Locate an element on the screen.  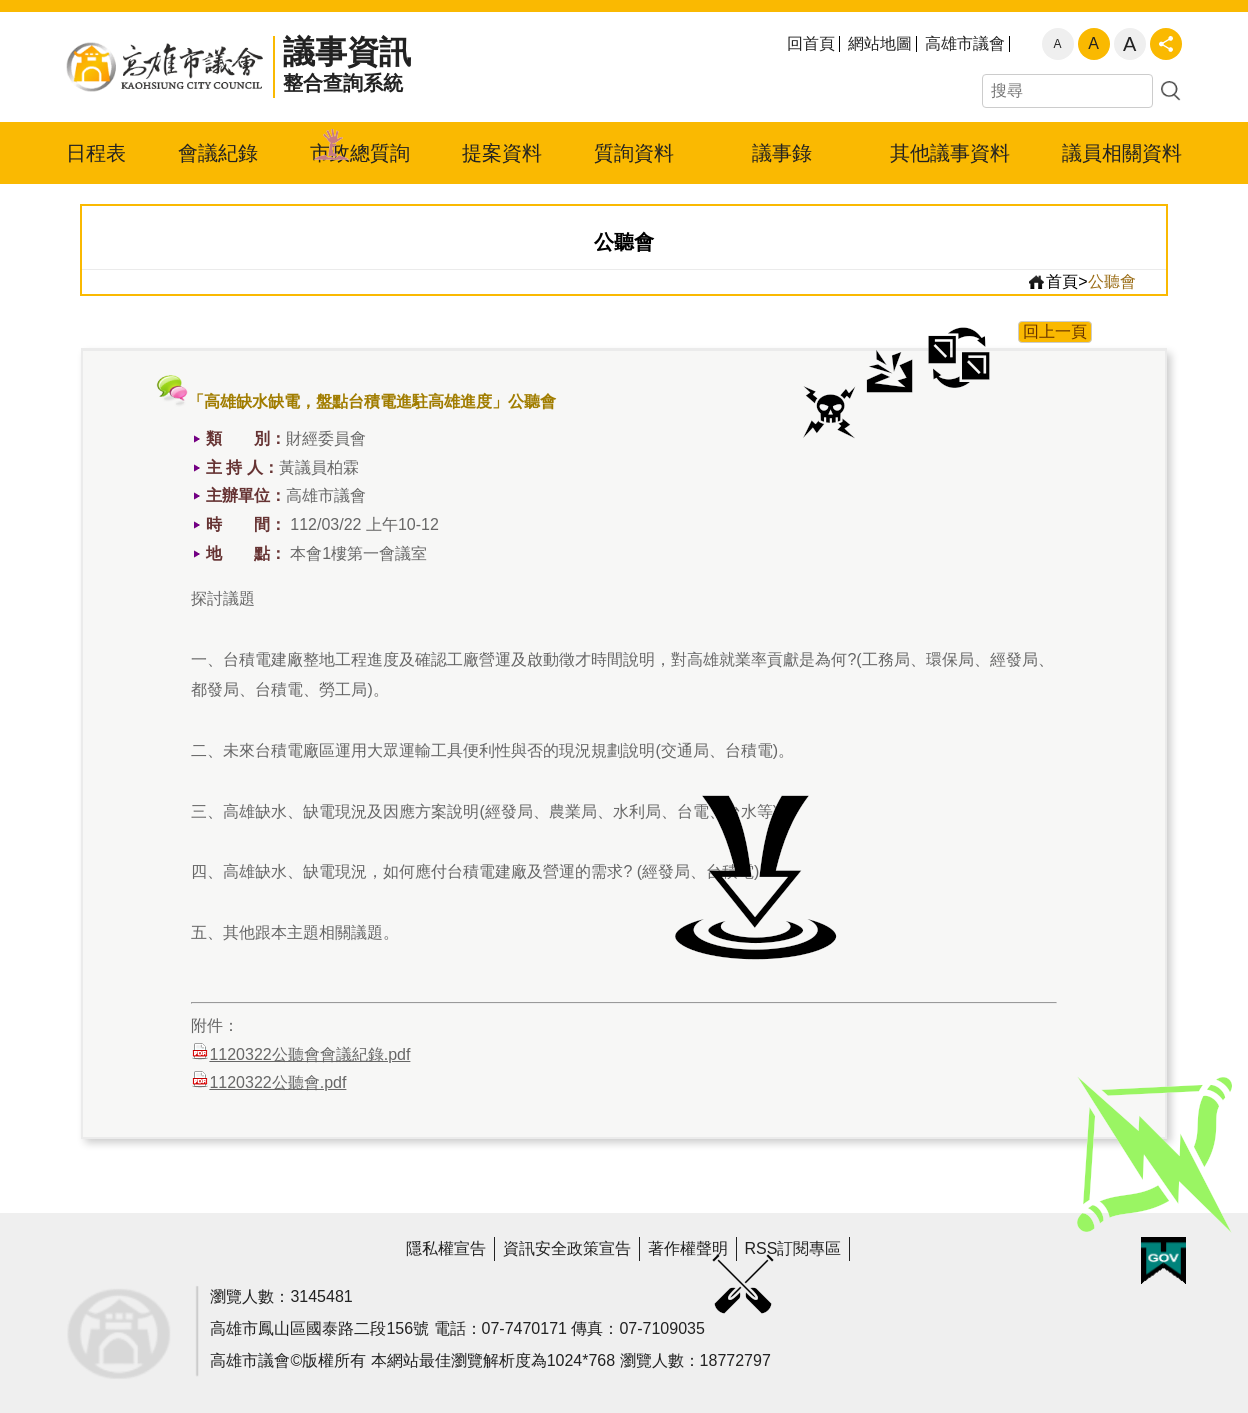
access water sports or kayaking activities is located at coordinates (743, 1285).